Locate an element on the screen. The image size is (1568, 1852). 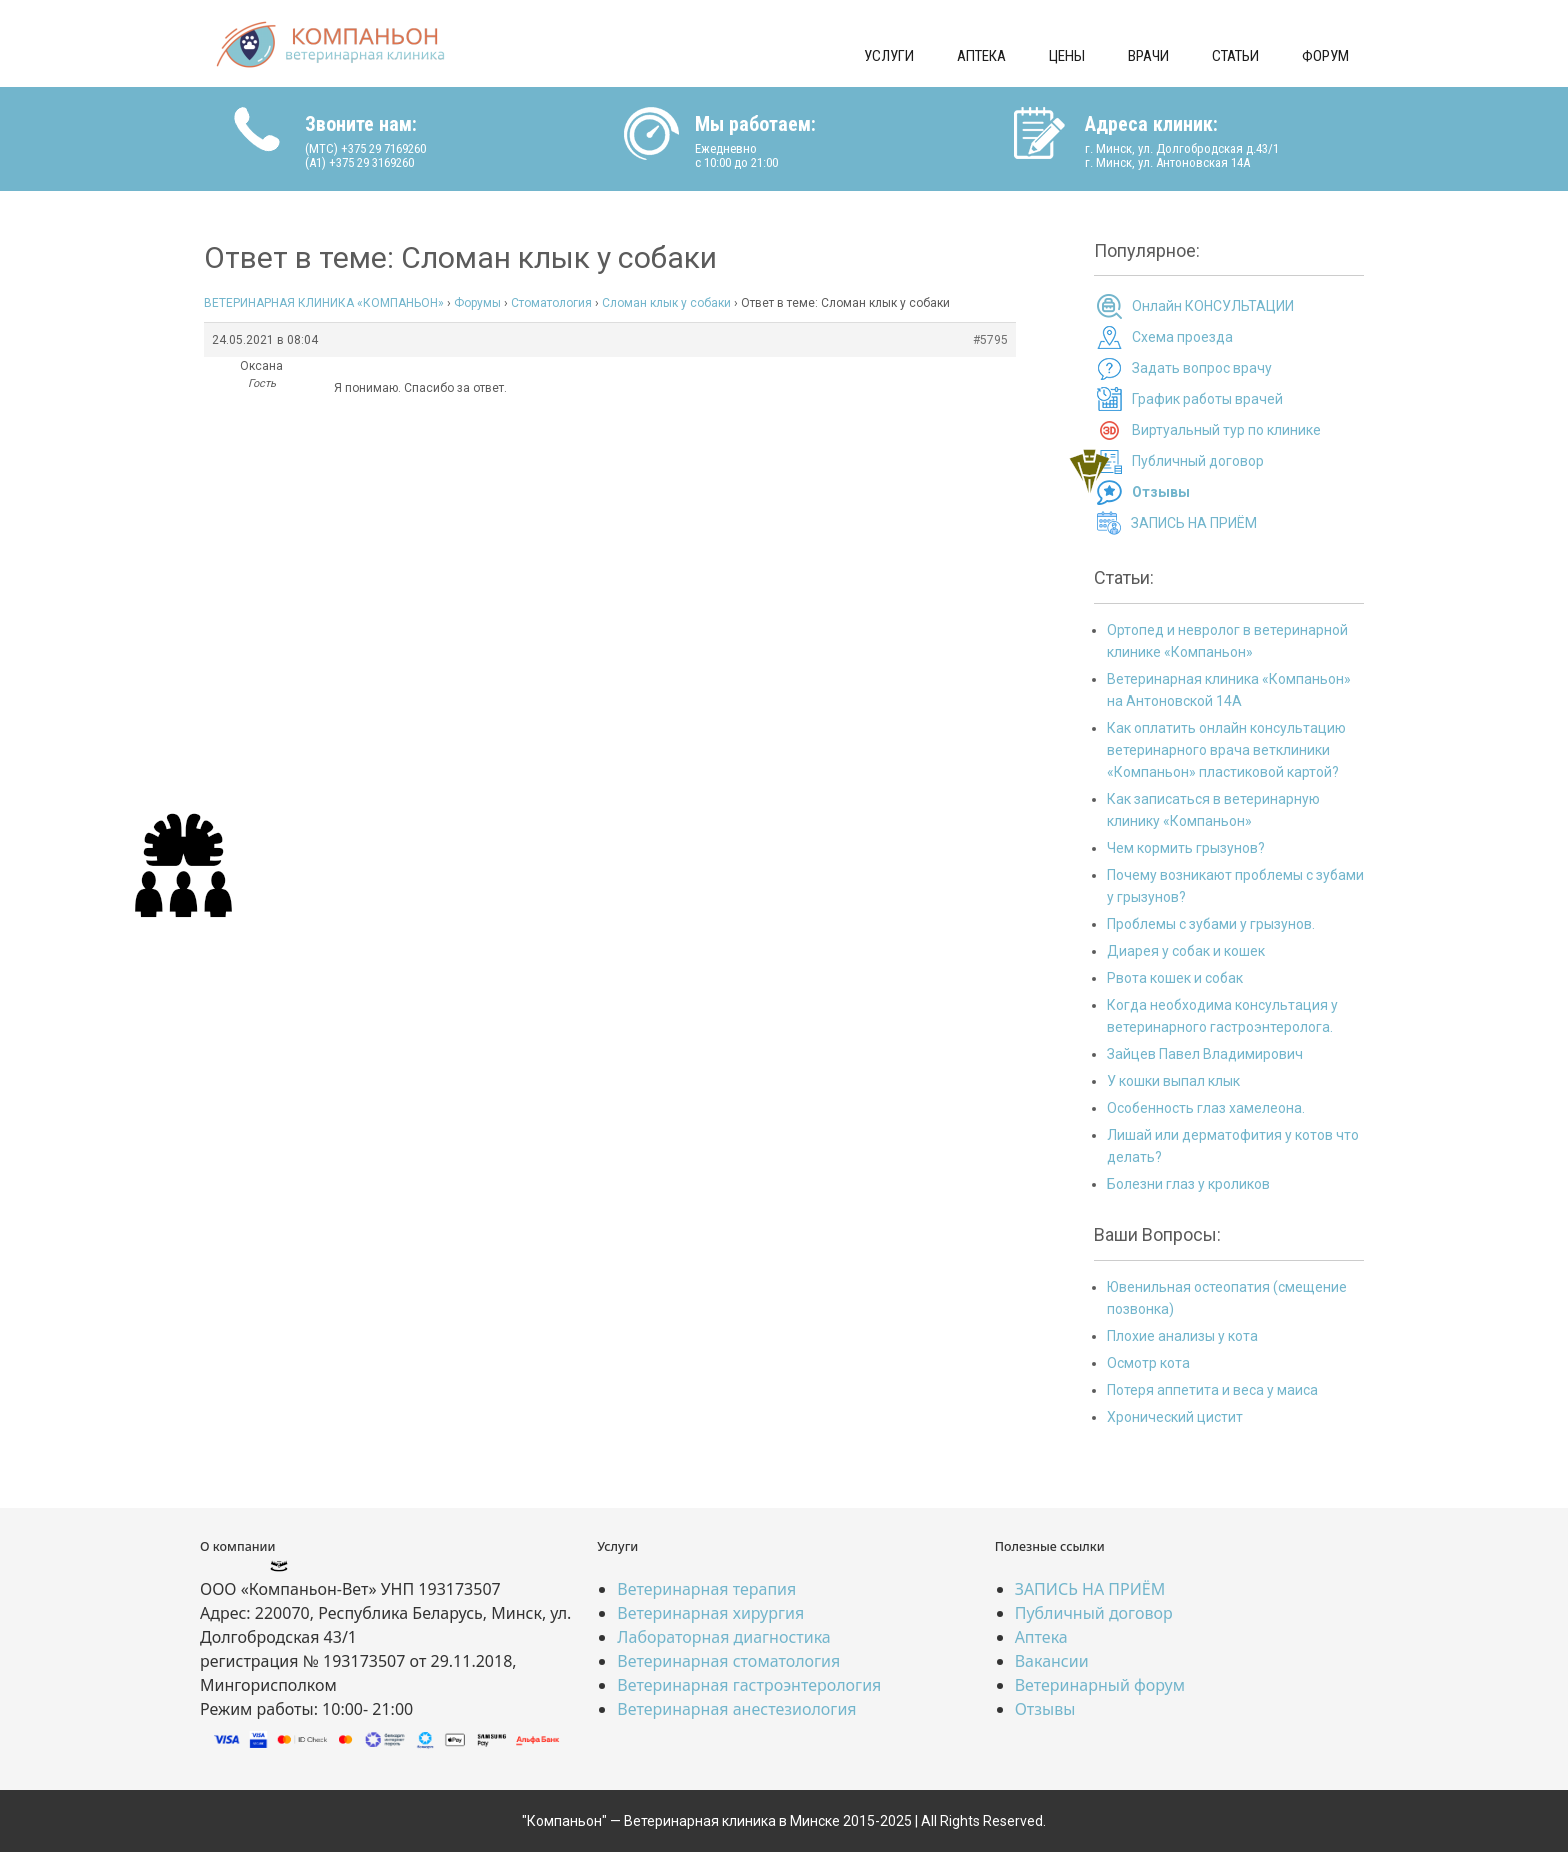
trap or hazard indicator in a game interface is located at coordinates (279, 1564).